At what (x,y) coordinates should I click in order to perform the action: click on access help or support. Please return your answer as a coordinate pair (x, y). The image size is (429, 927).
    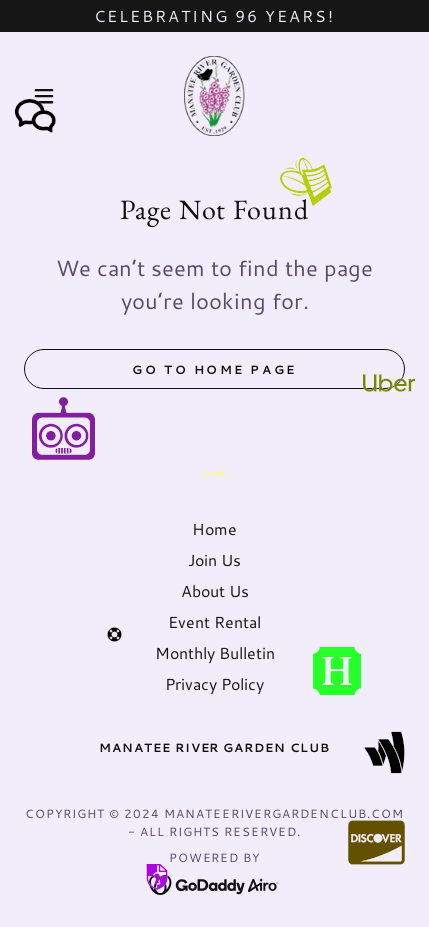
    Looking at the image, I should click on (114, 634).